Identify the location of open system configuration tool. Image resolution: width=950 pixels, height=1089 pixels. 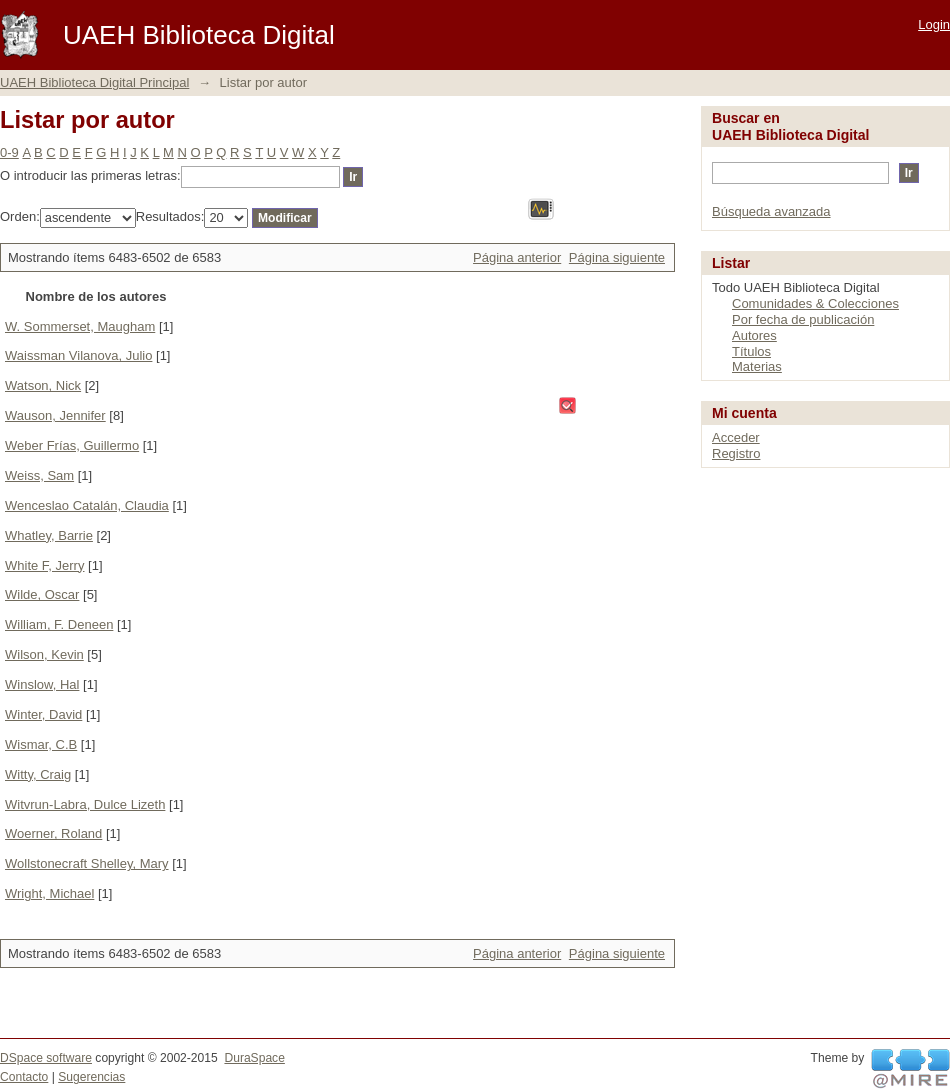
(567, 405).